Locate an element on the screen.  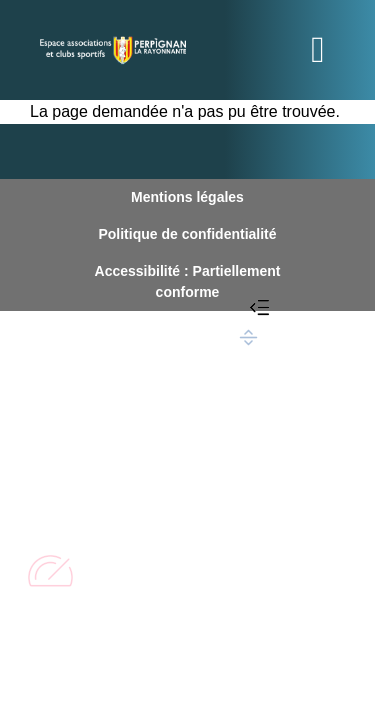
adjust horizontal divider position is located at coordinates (248, 337).